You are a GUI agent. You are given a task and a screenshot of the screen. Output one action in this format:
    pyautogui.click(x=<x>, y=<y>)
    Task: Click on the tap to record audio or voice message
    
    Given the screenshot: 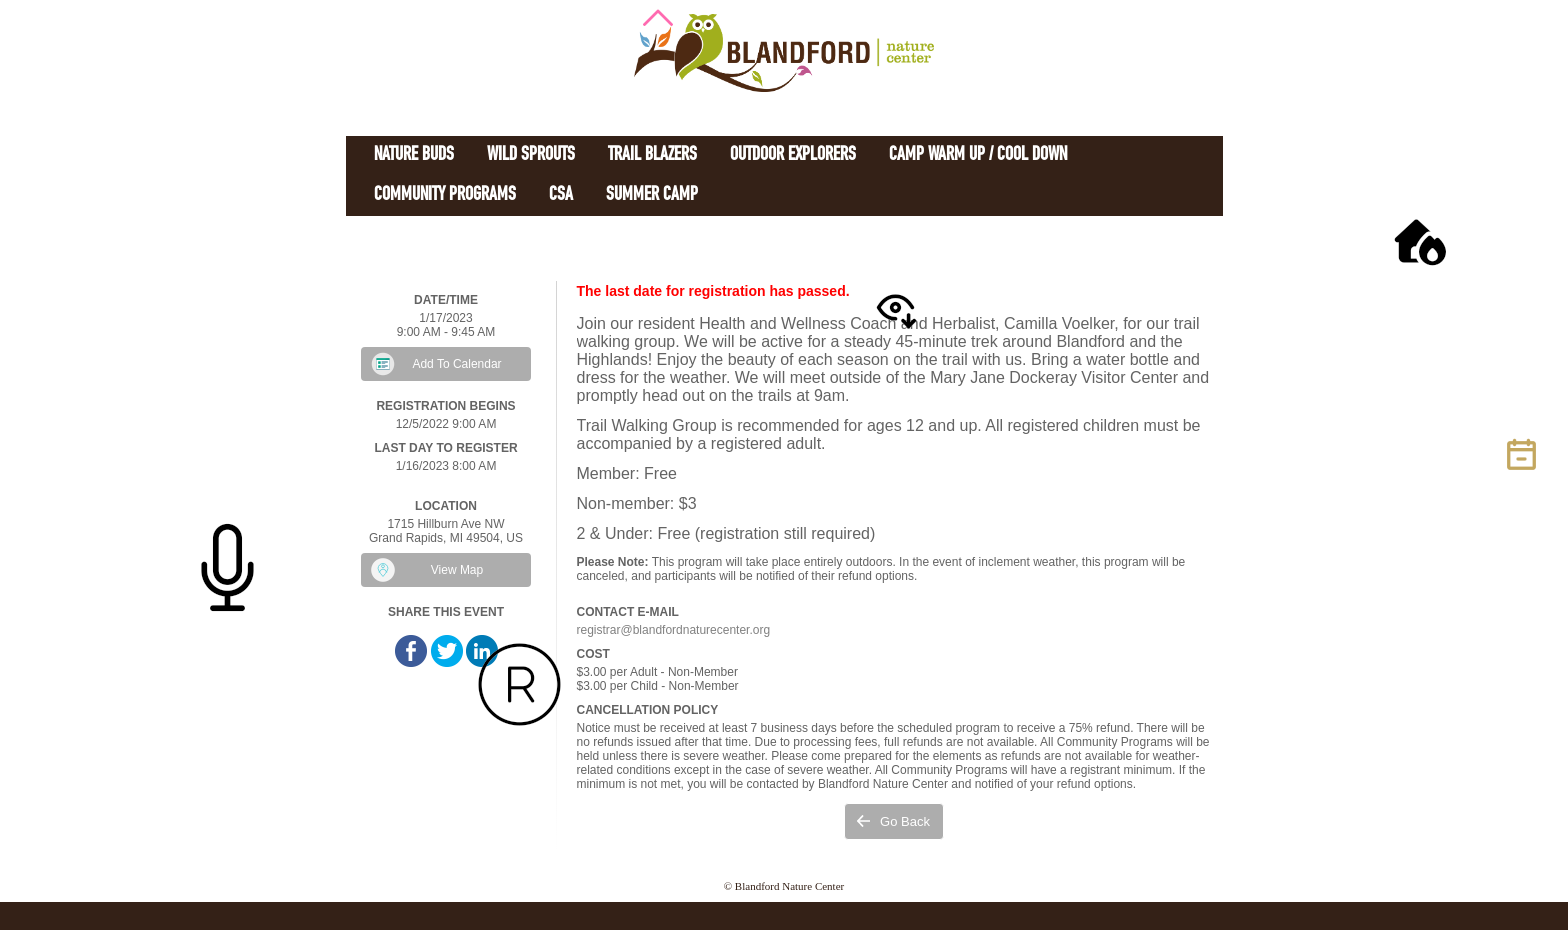 What is the action you would take?
    pyautogui.click(x=227, y=567)
    